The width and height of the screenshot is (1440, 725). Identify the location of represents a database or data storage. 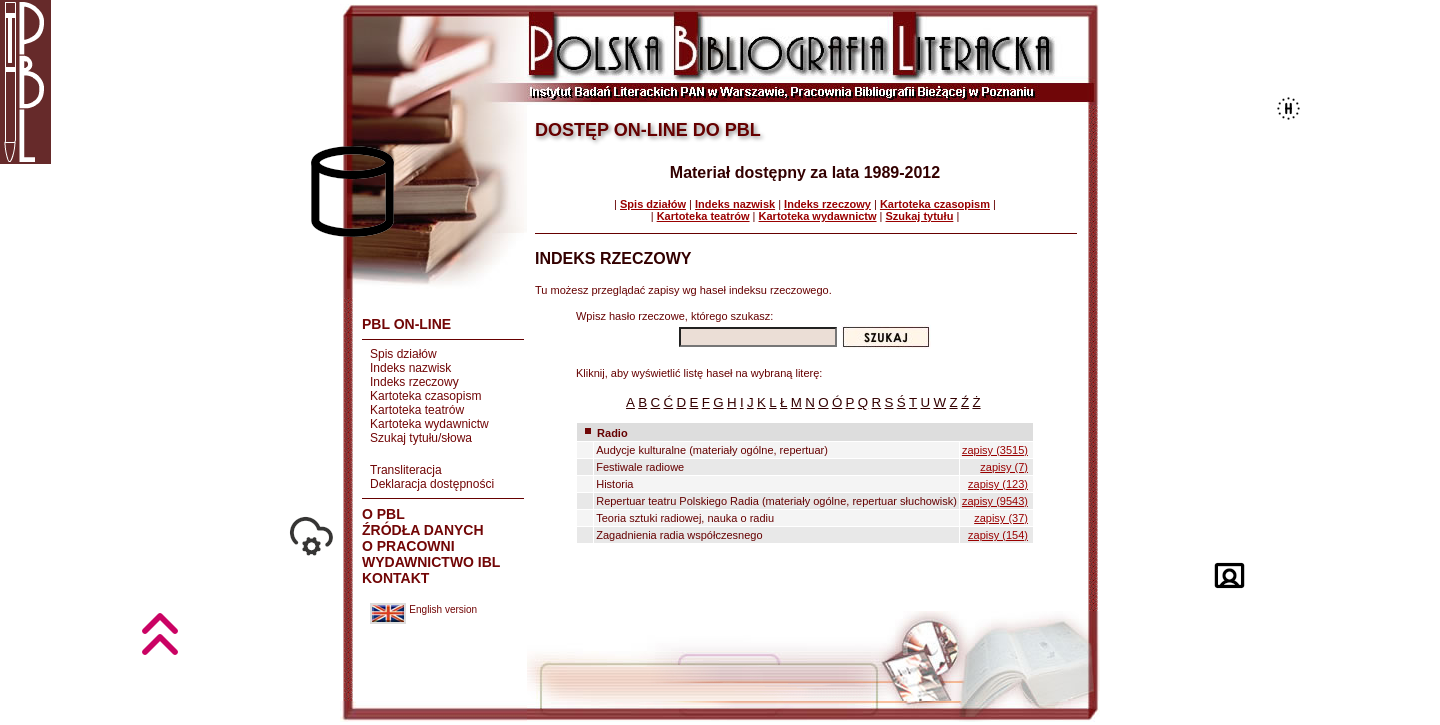
(352, 191).